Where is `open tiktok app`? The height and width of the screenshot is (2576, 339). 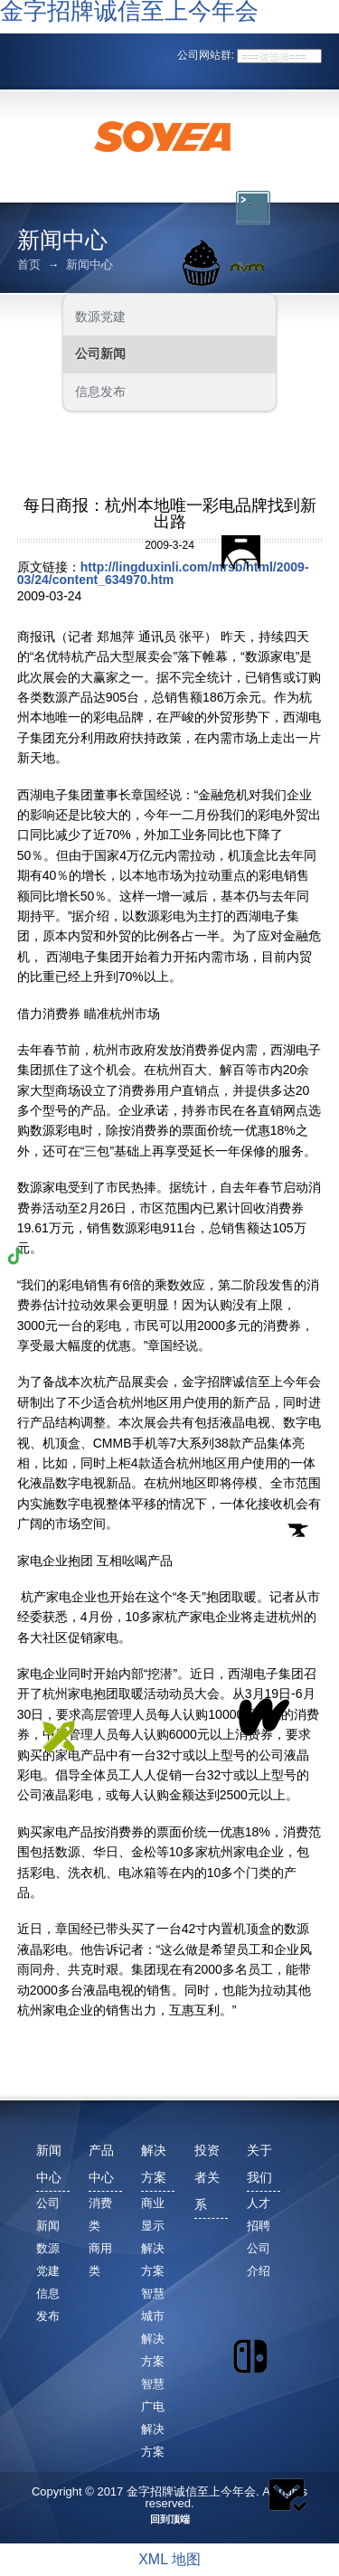
open tiktok app is located at coordinates (15, 1256).